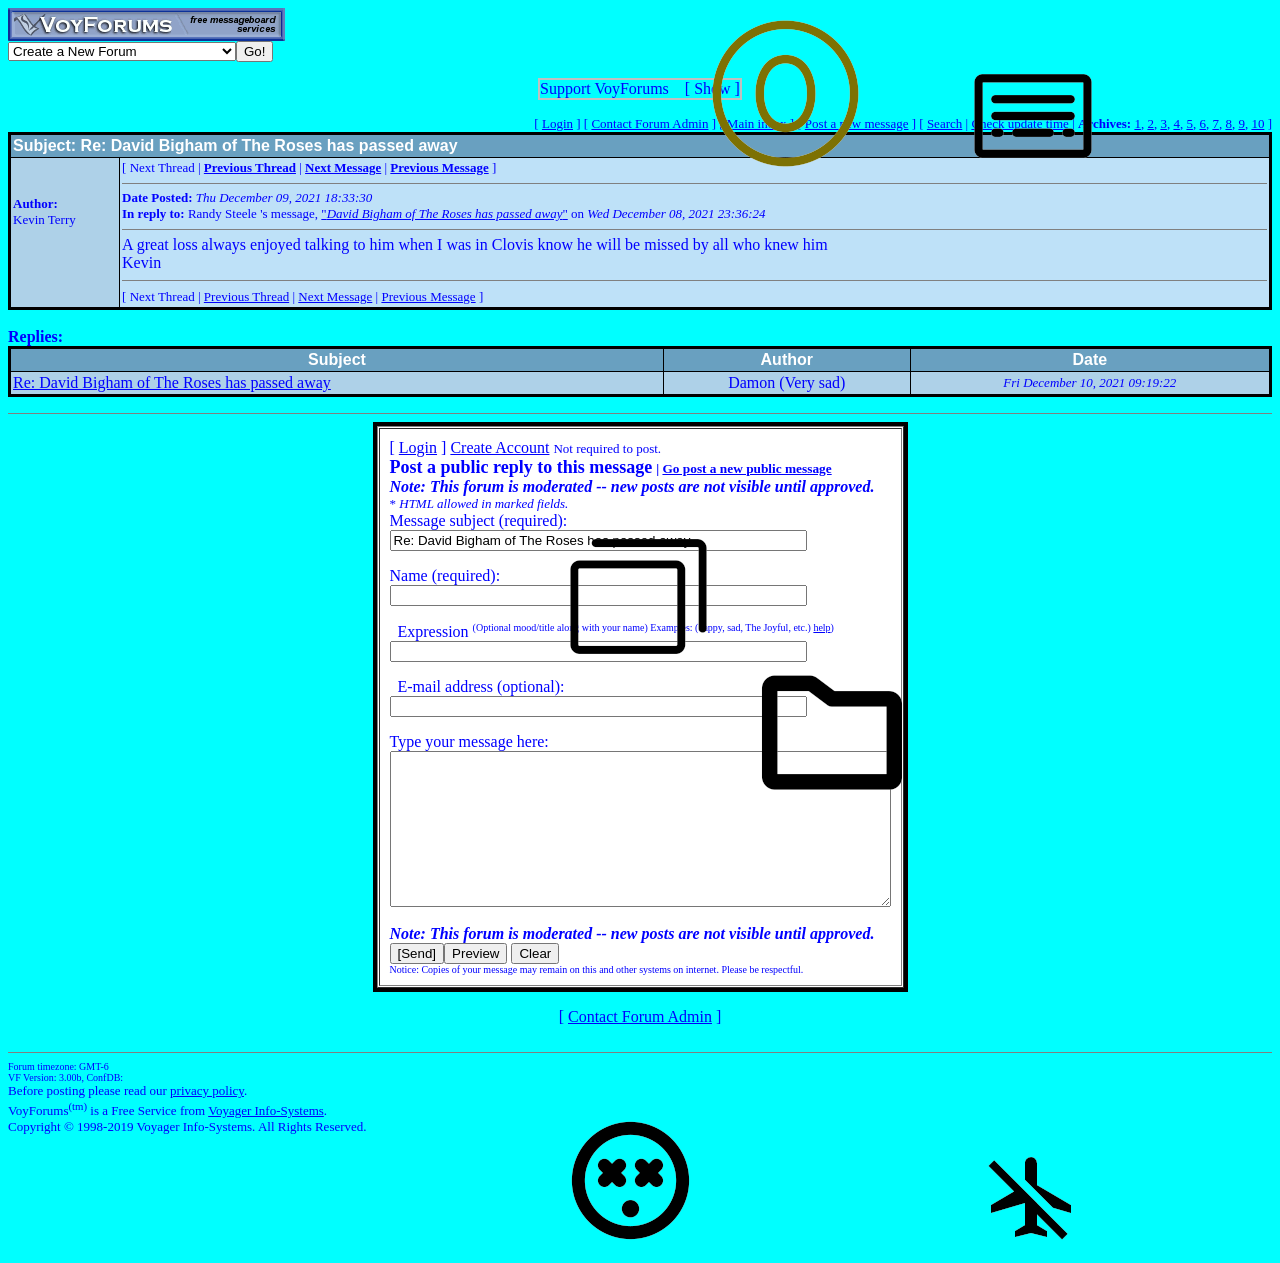 This screenshot has height=1263, width=1280. Describe the element at coordinates (785, 93) in the screenshot. I see `indicates zero items or notifications` at that location.